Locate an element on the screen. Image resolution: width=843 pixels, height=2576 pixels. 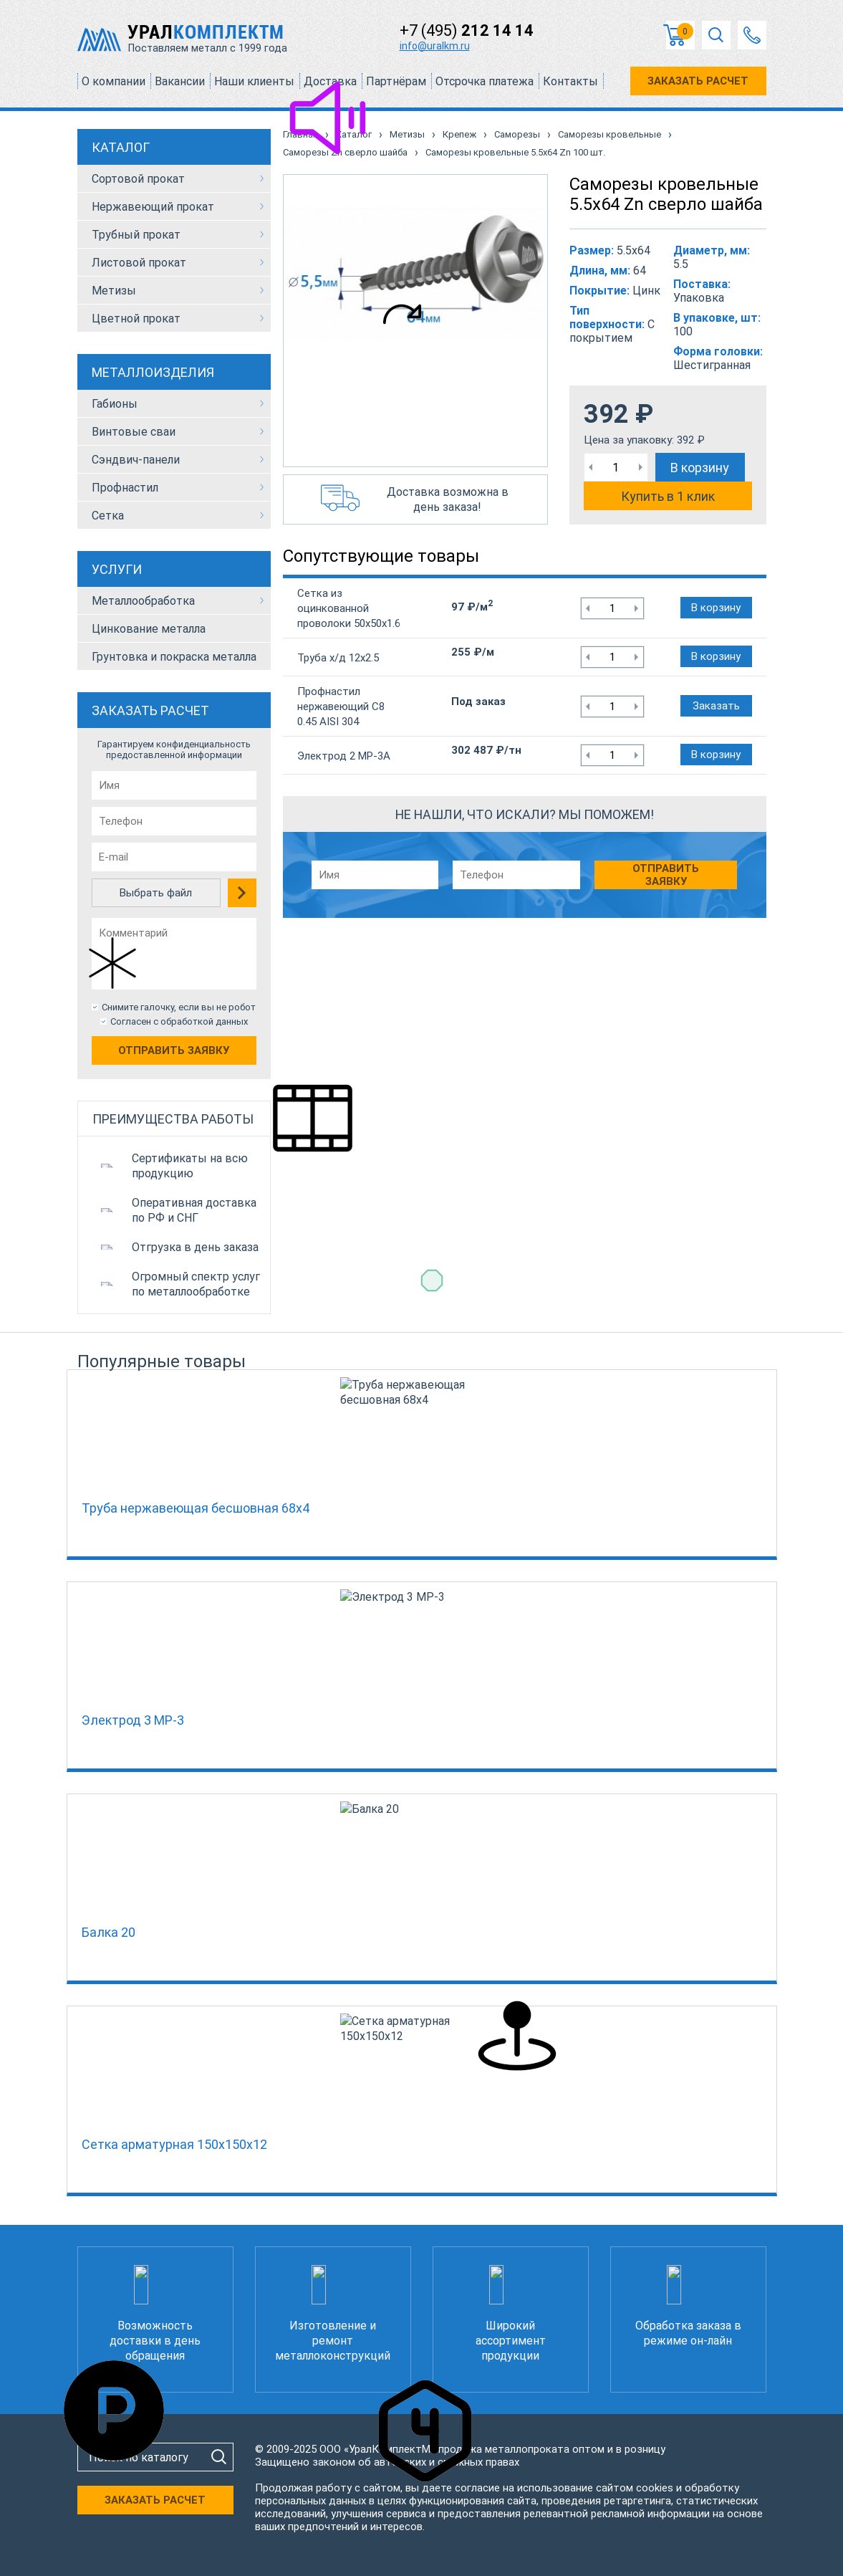
redo an action is located at coordinates (401, 312).